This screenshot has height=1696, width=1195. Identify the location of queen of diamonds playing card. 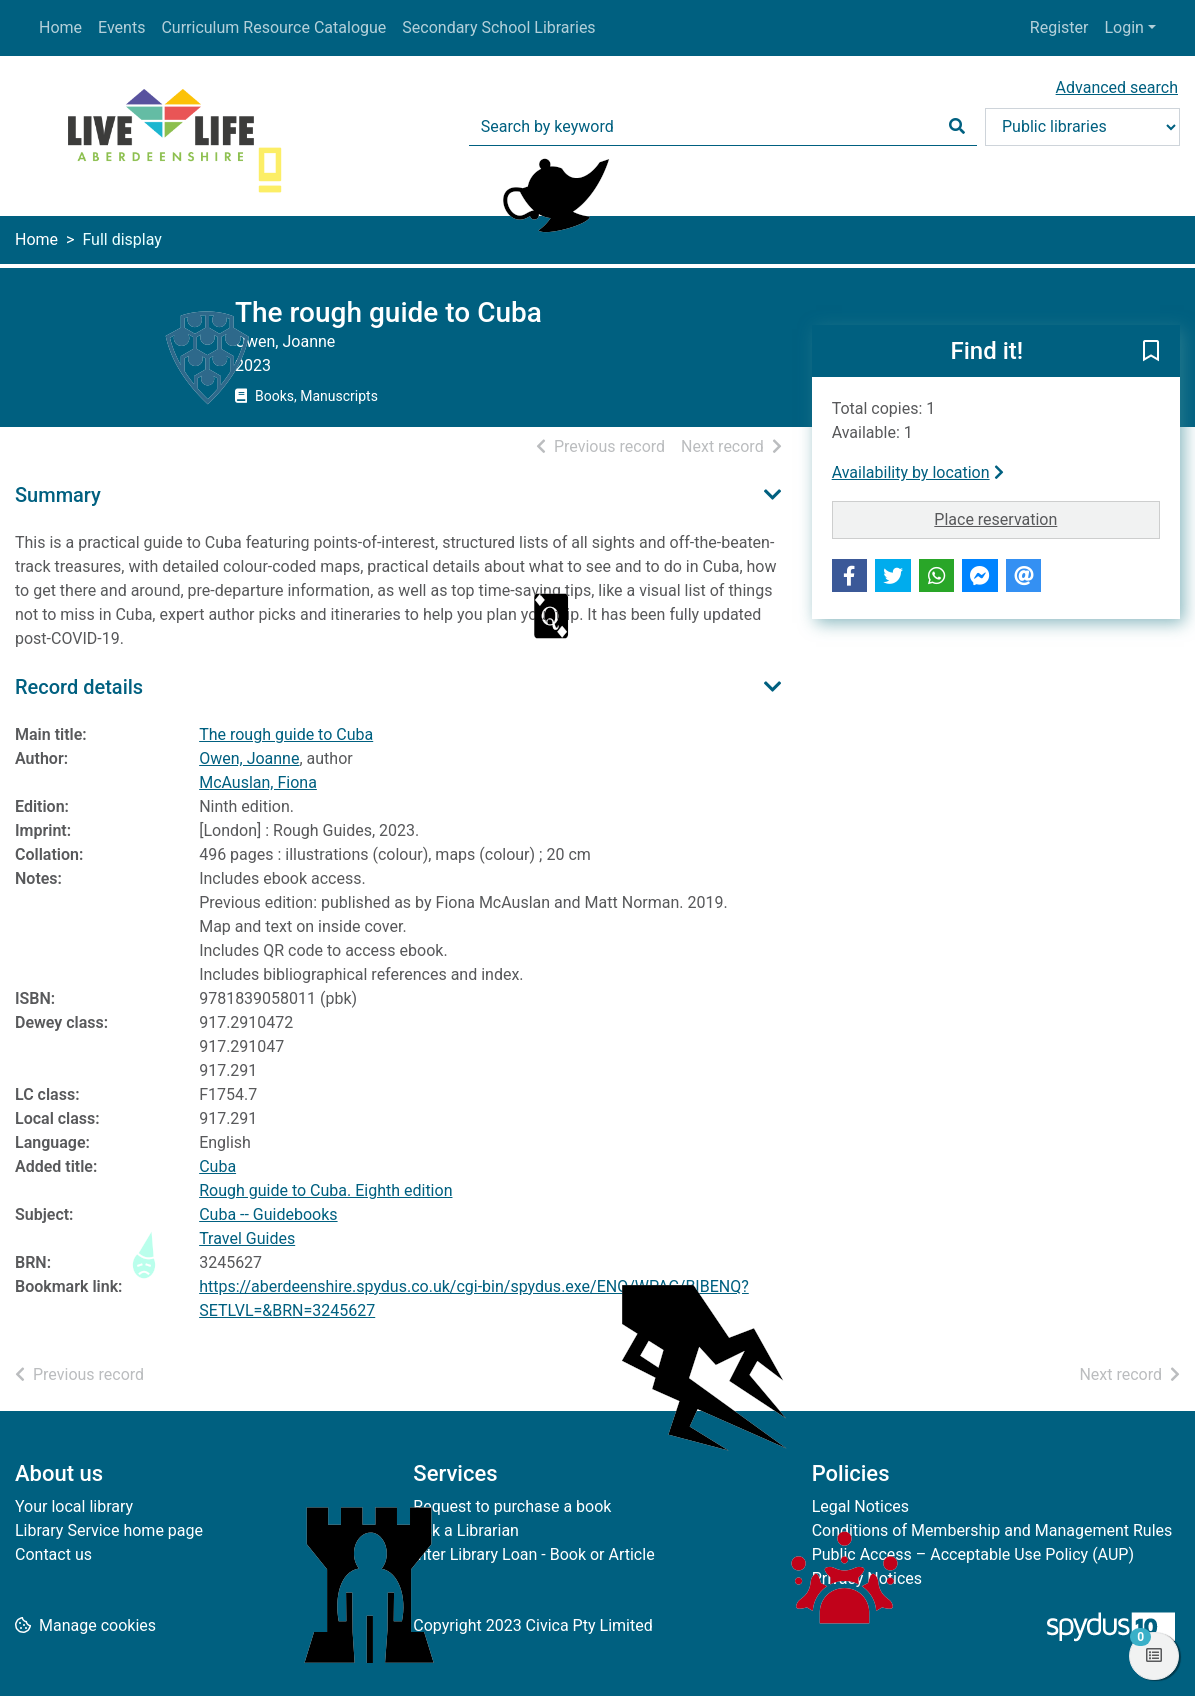
(551, 616).